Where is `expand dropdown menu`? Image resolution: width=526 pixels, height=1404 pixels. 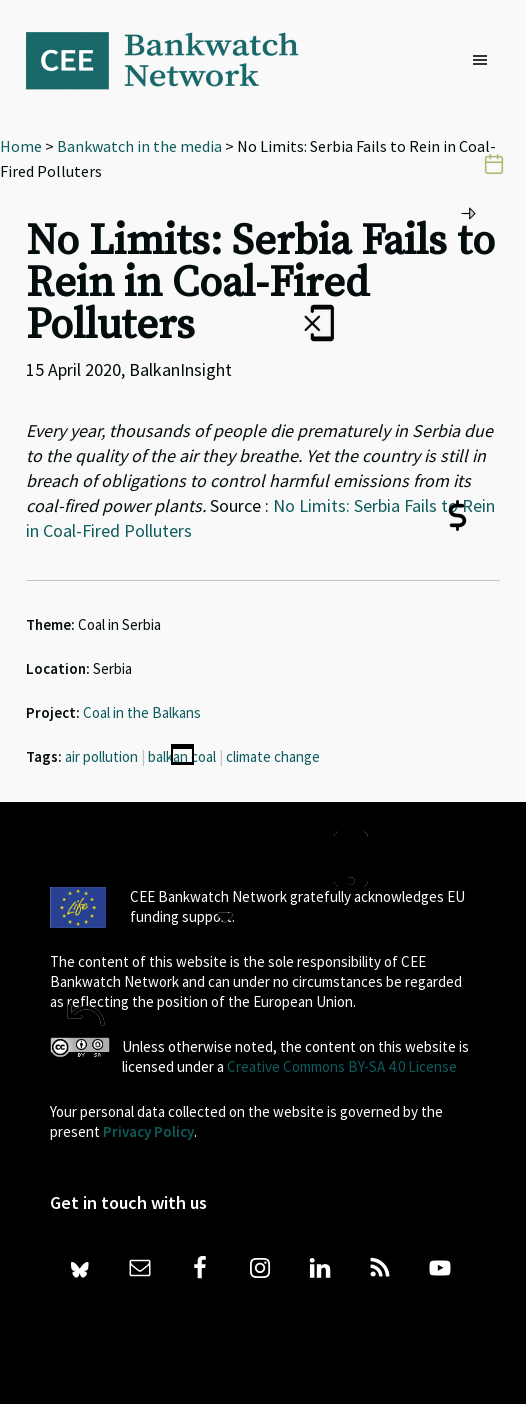
expand dropdown menu is located at coordinates (225, 917).